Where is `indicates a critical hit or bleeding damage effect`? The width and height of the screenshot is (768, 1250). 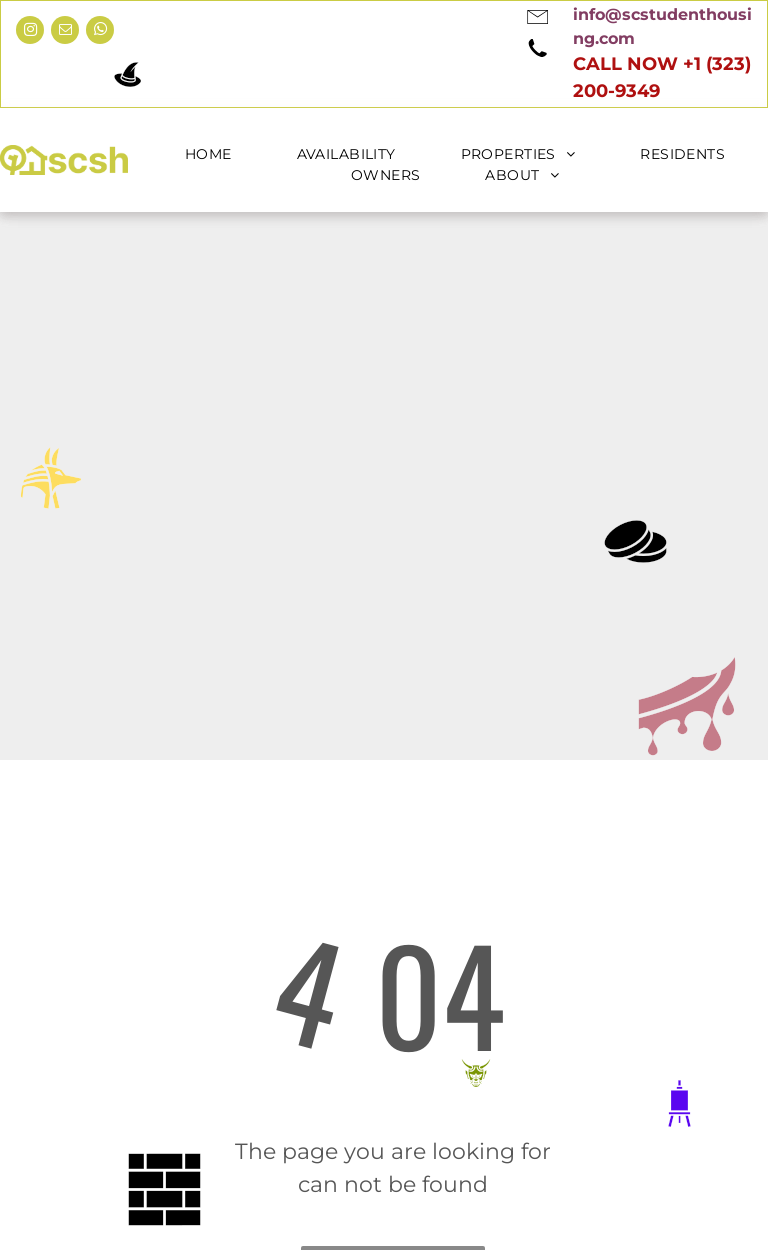
indicates a critical hit or bleeding damage effect is located at coordinates (687, 706).